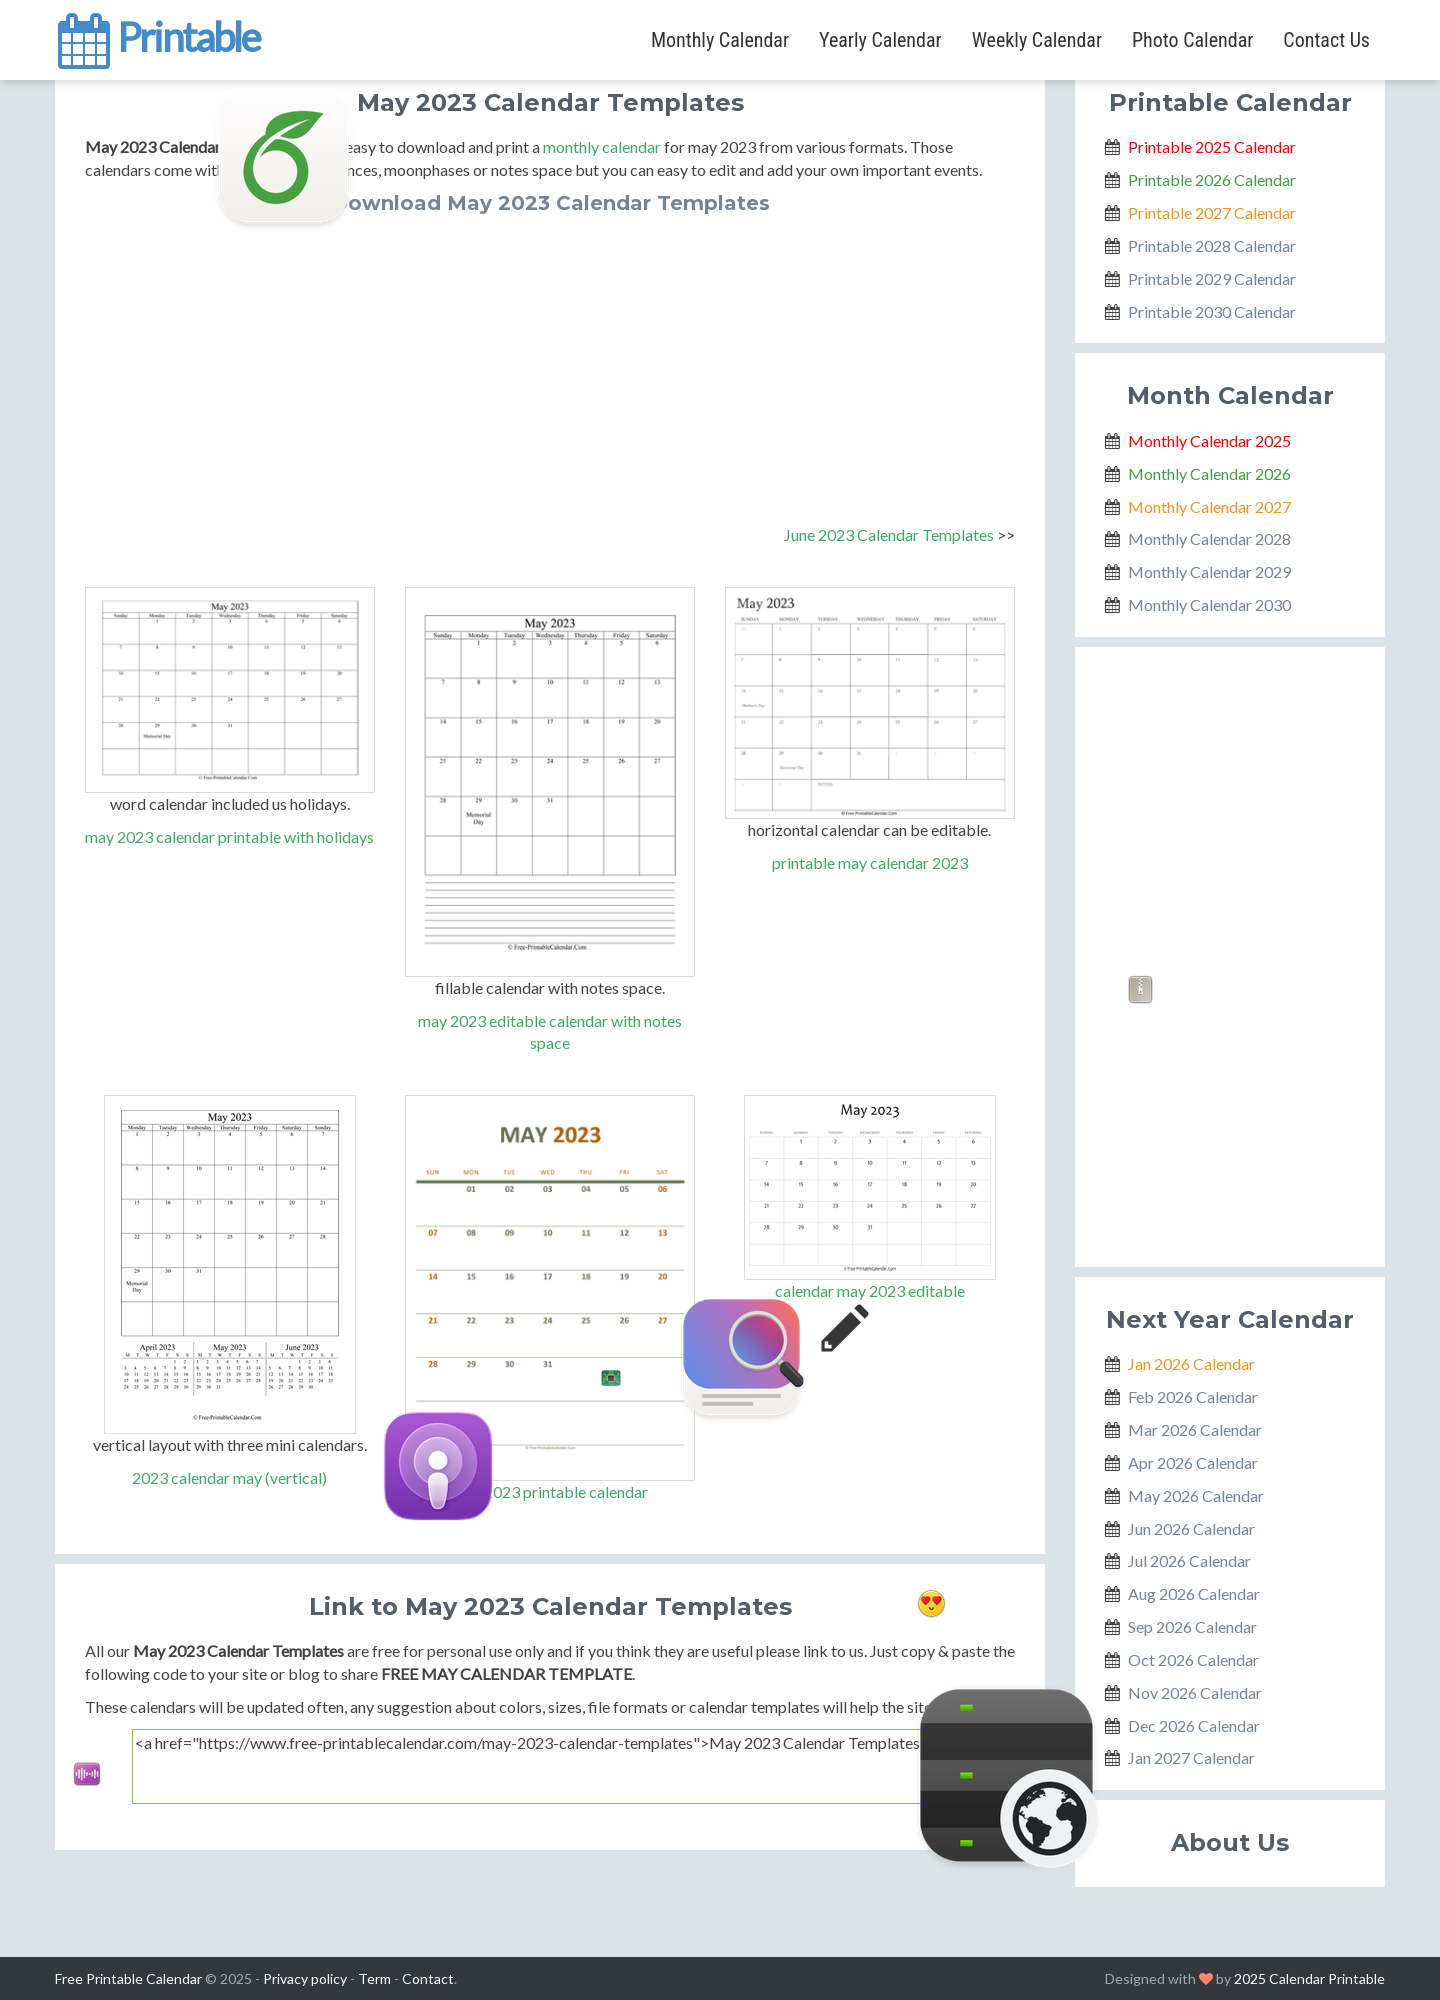 Image resolution: width=1440 pixels, height=2000 pixels. I want to click on open share preview app, so click(741, 1357).